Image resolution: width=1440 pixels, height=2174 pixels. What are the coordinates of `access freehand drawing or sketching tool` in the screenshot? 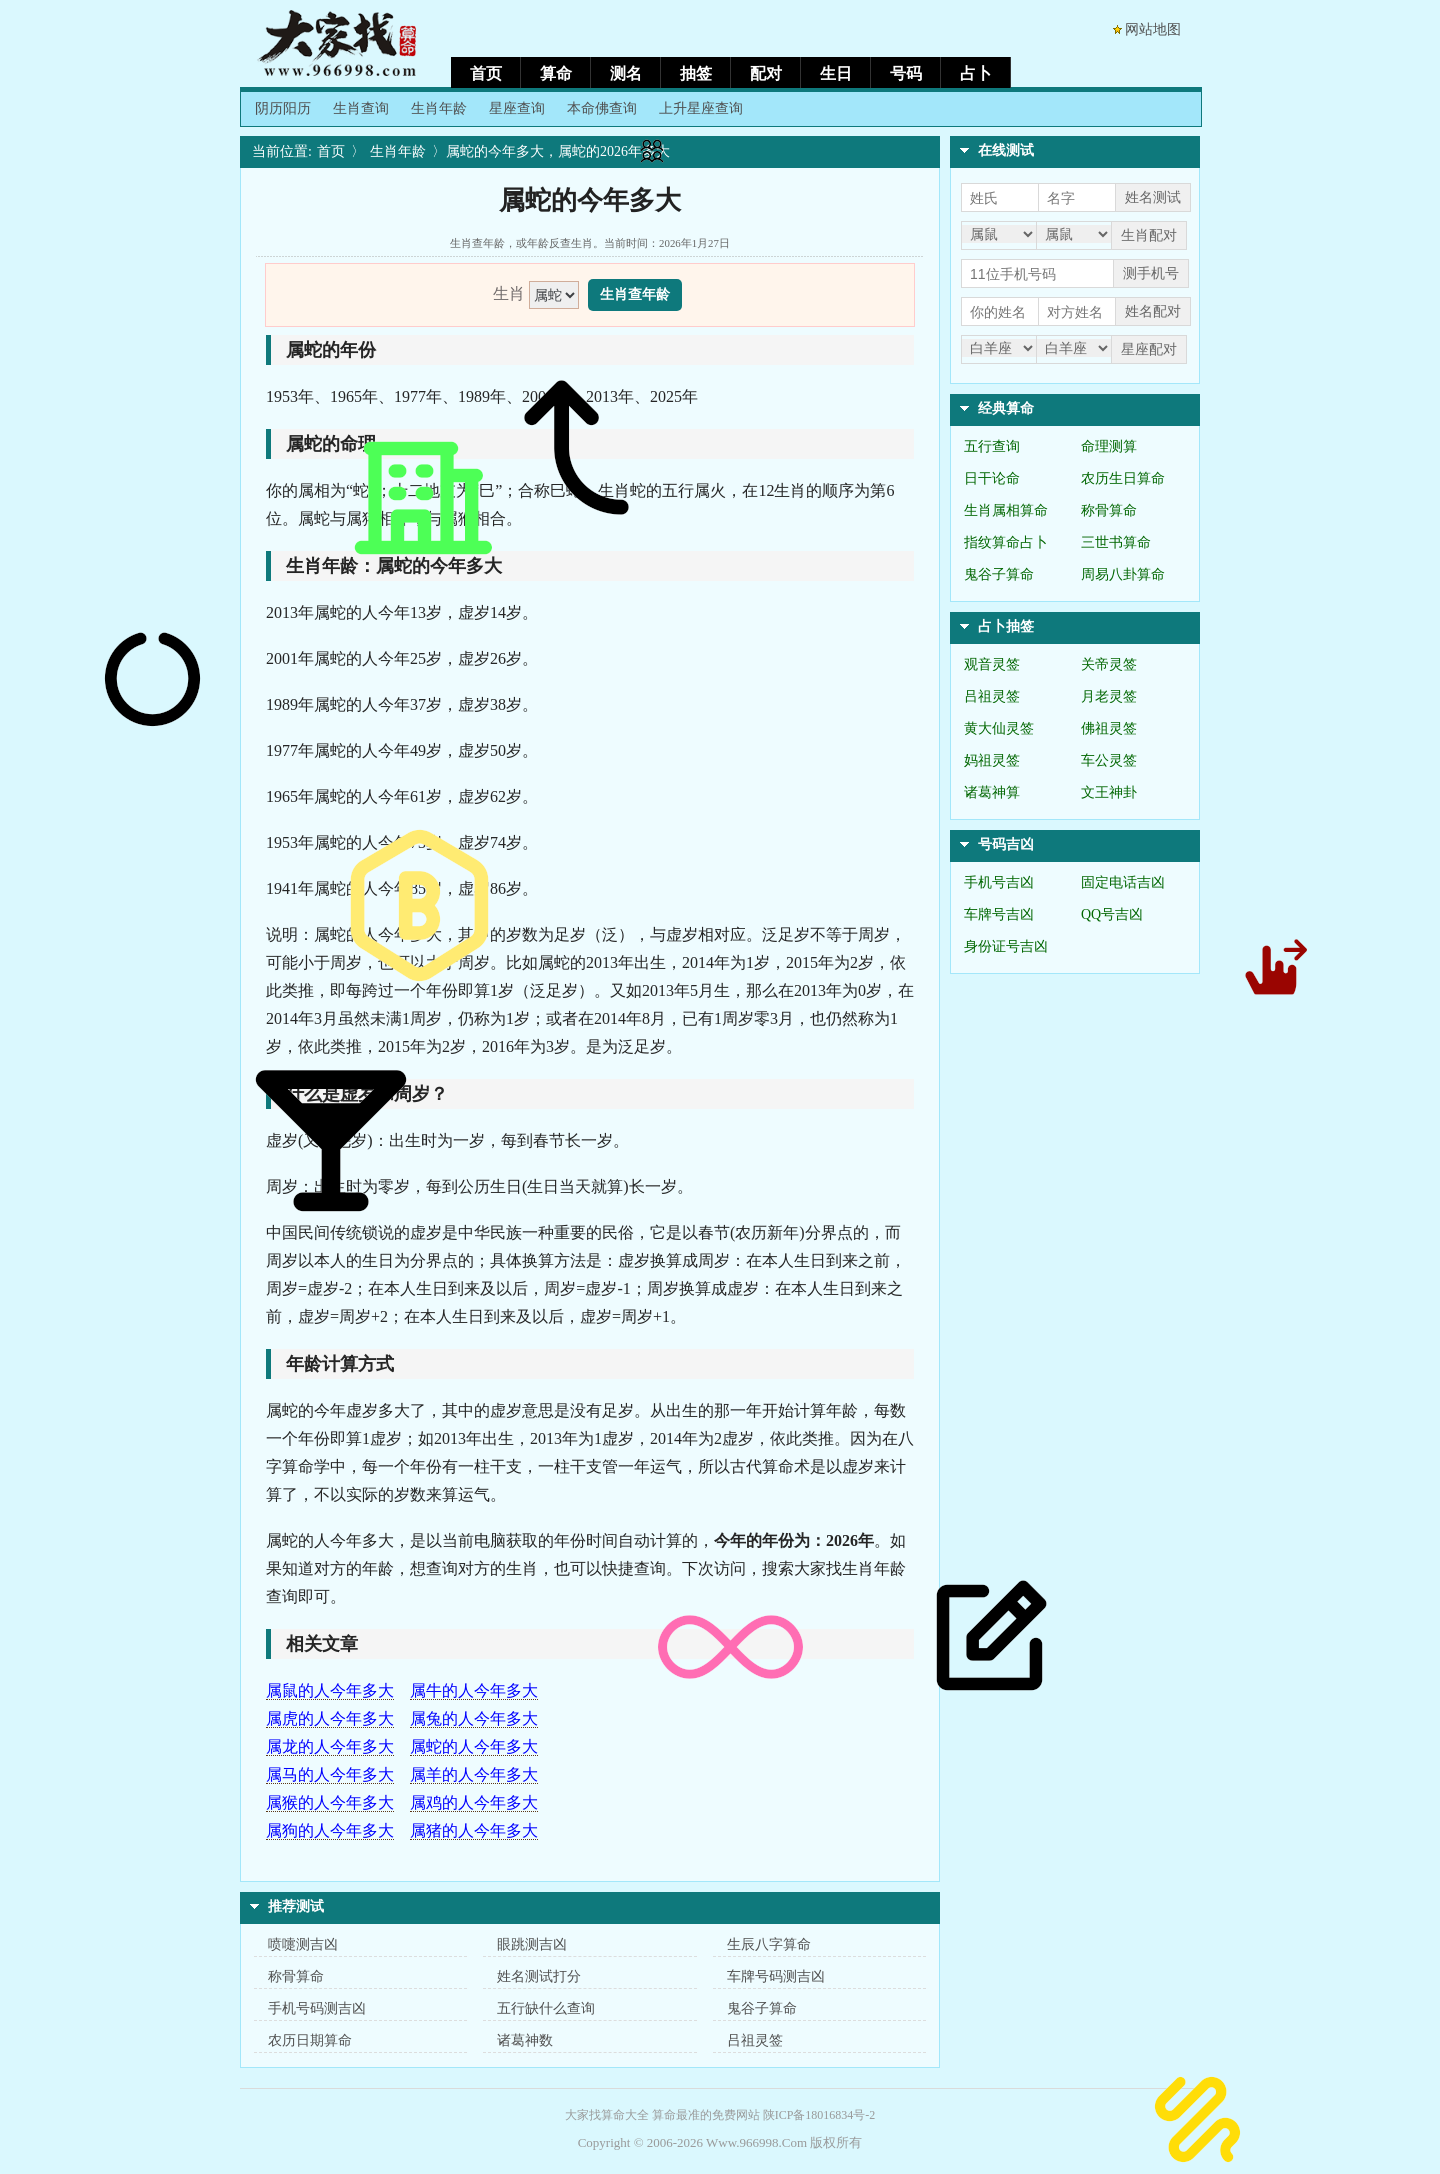 It's located at (1197, 2119).